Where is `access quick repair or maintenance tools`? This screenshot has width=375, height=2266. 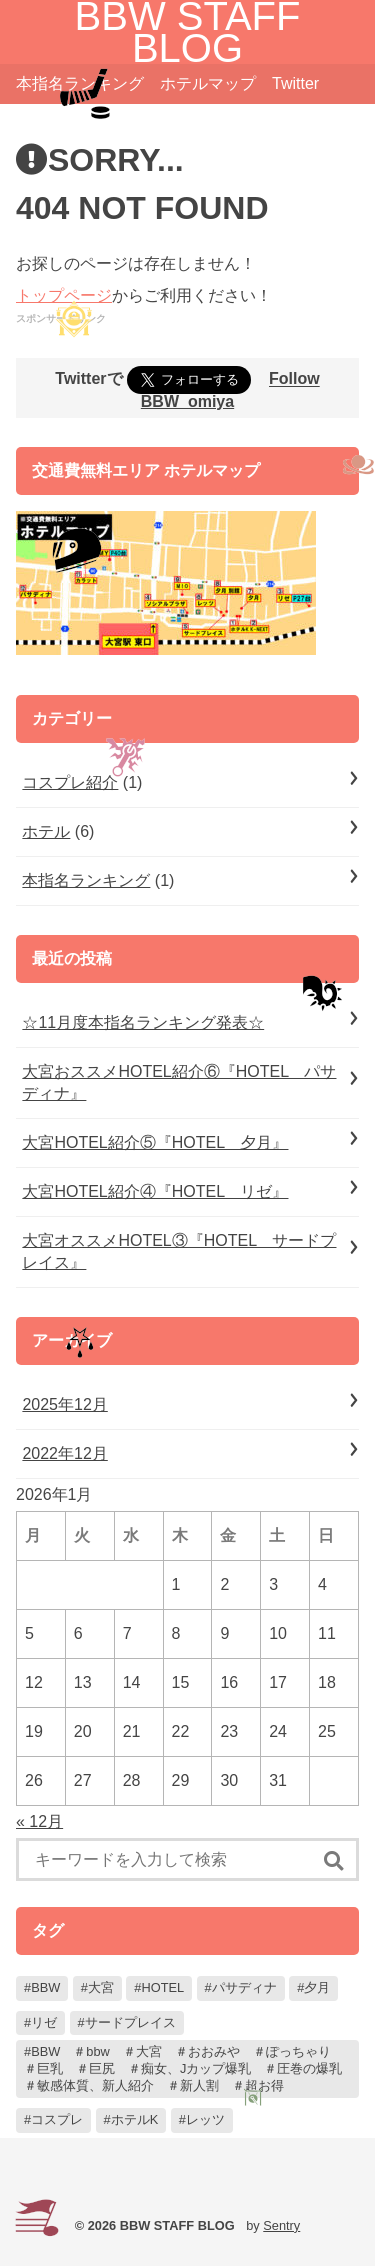 access quick repair or maintenance tools is located at coordinates (125, 757).